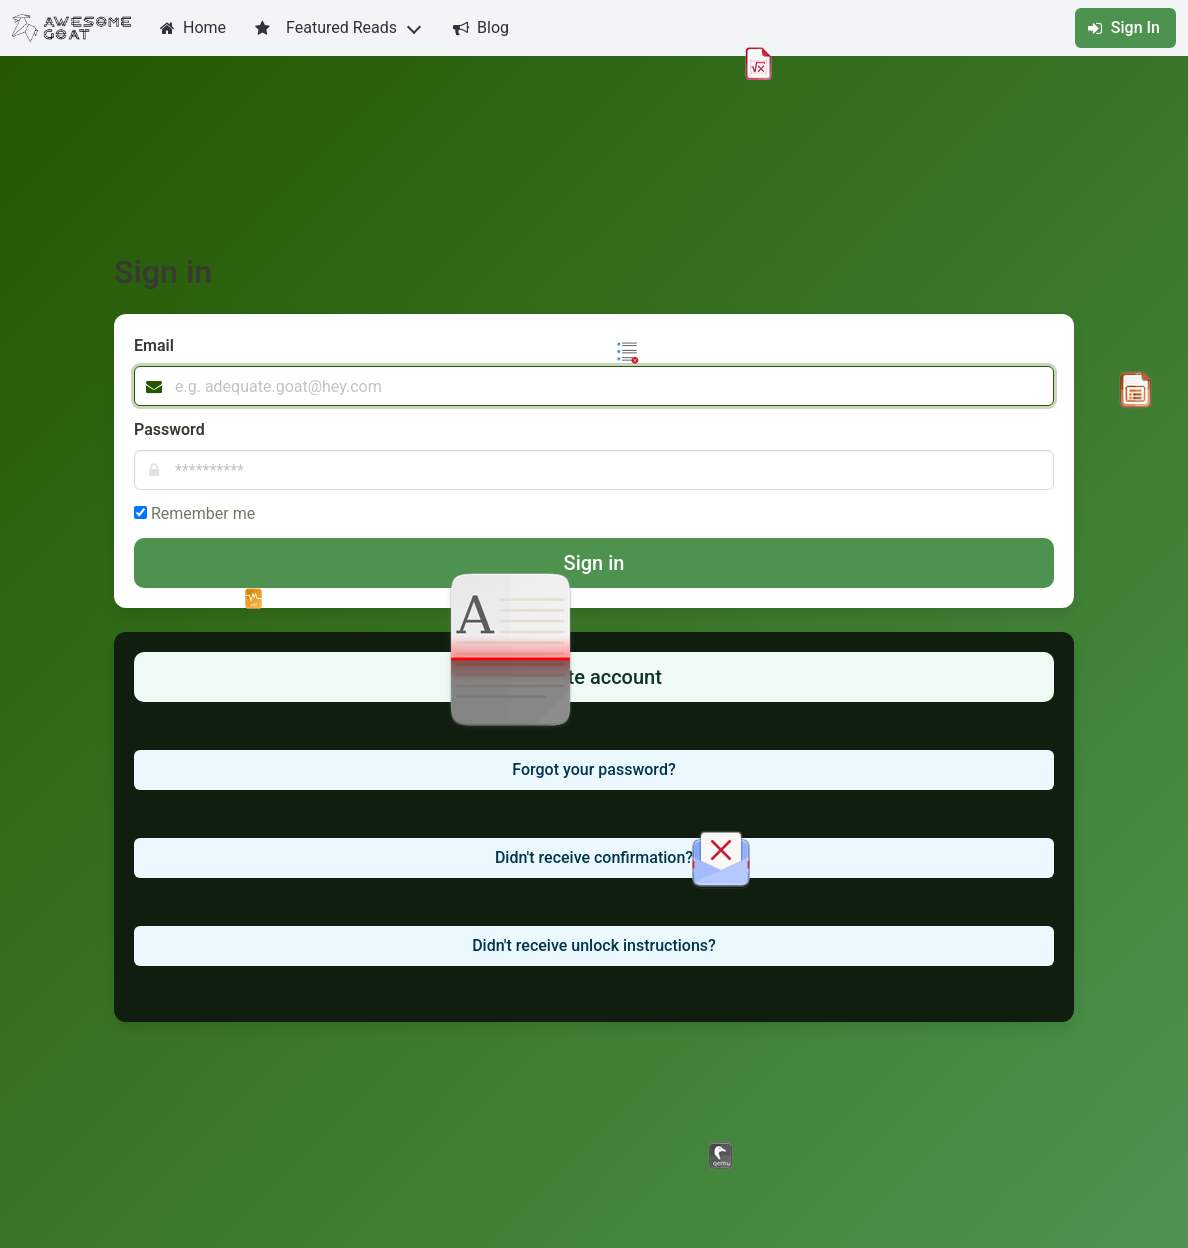 This screenshot has width=1188, height=1248. I want to click on open an opendocument formula template file, so click(758, 63).